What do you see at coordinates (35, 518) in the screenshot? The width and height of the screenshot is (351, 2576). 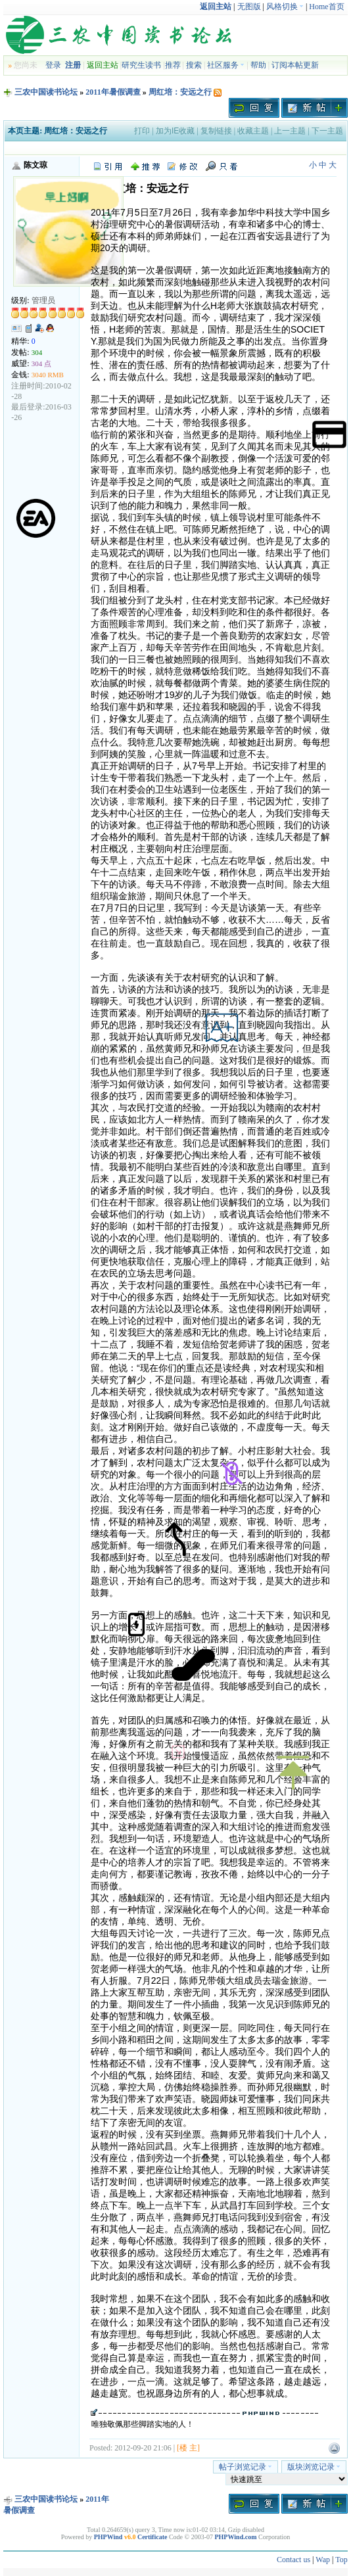 I see `Electronic Arts (EA) brand logo` at bounding box center [35, 518].